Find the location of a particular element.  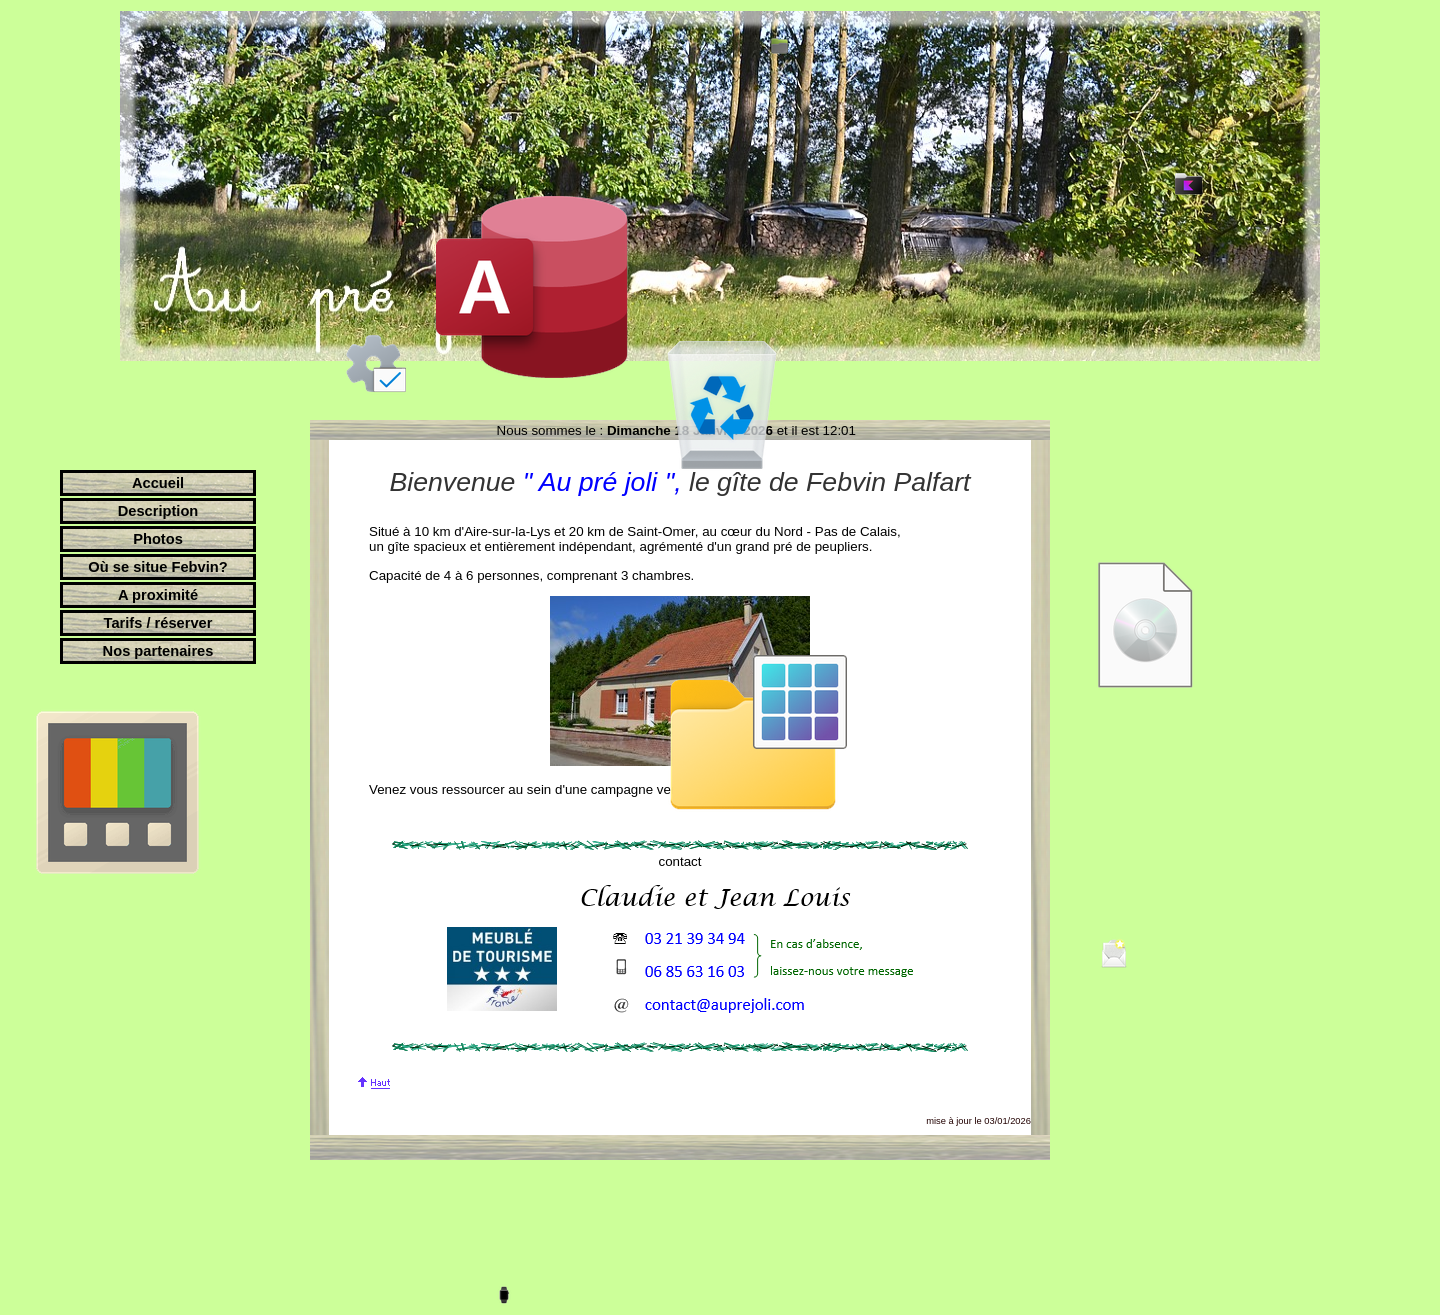

manage connected Apple Watch device is located at coordinates (504, 1295).